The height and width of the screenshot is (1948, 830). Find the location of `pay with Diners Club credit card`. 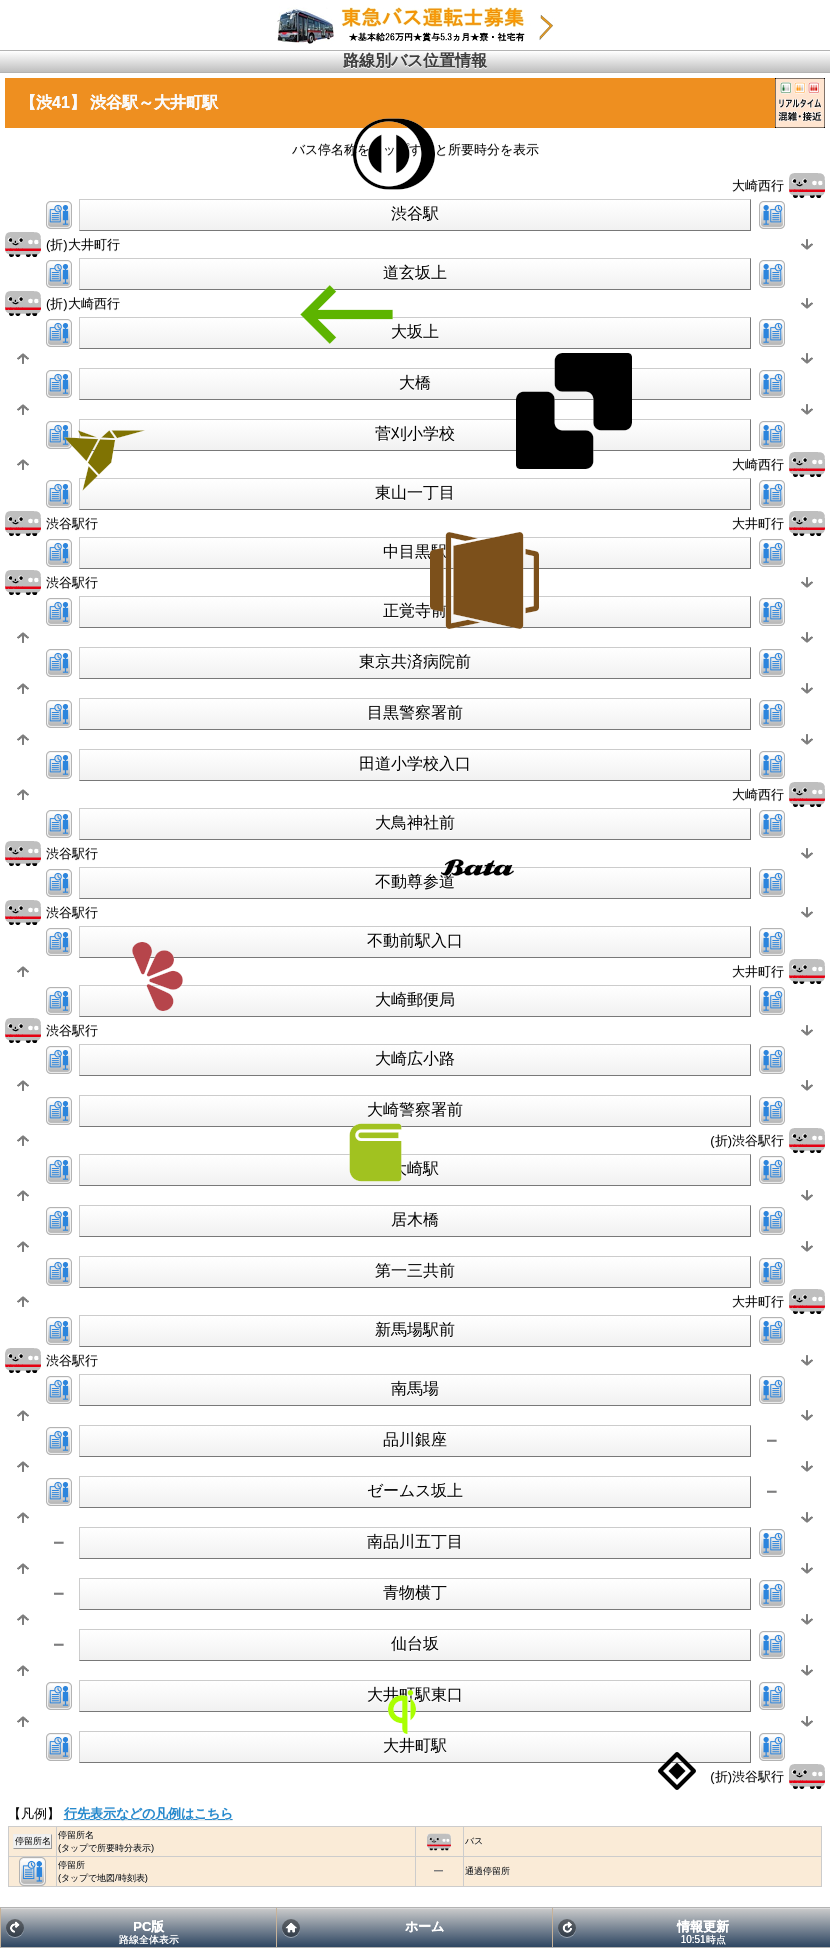

pay with Diners Club credit card is located at coordinates (394, 154).